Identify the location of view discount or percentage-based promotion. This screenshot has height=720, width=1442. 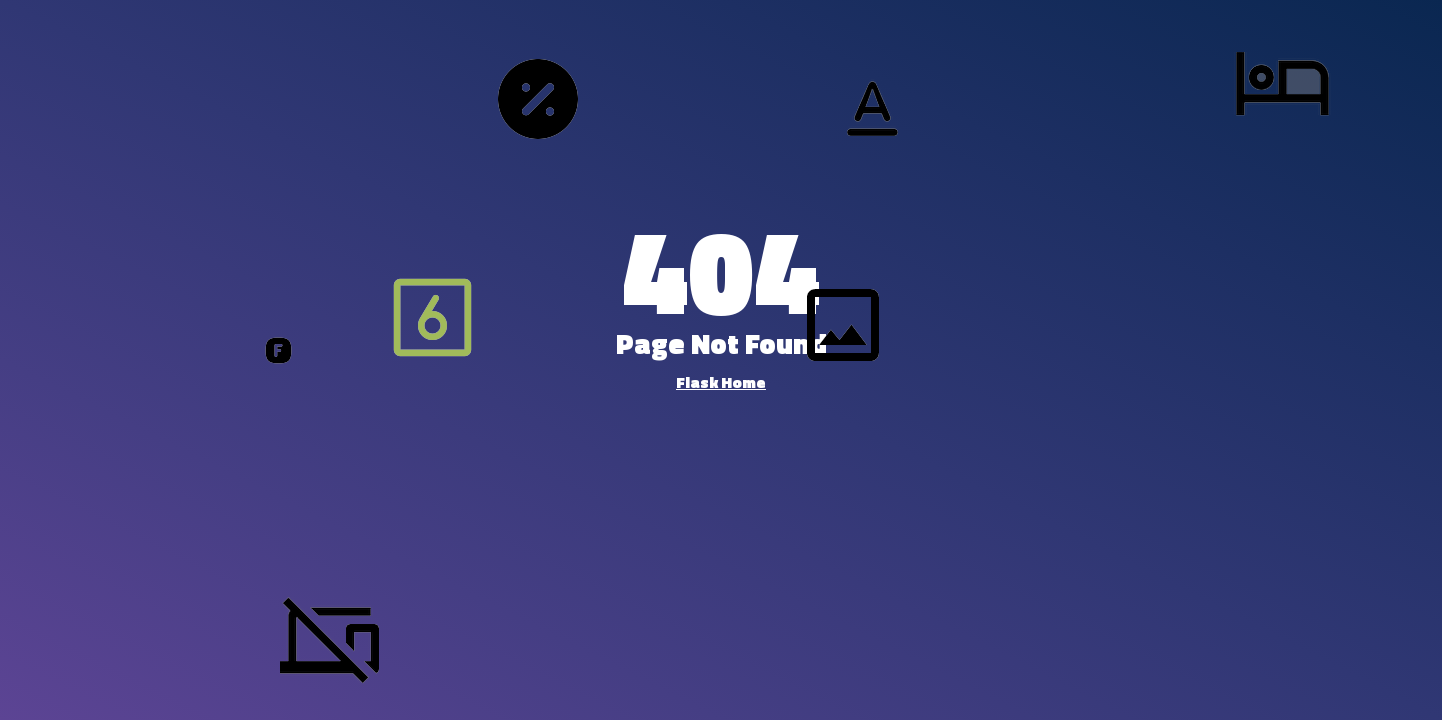
(538, 99).